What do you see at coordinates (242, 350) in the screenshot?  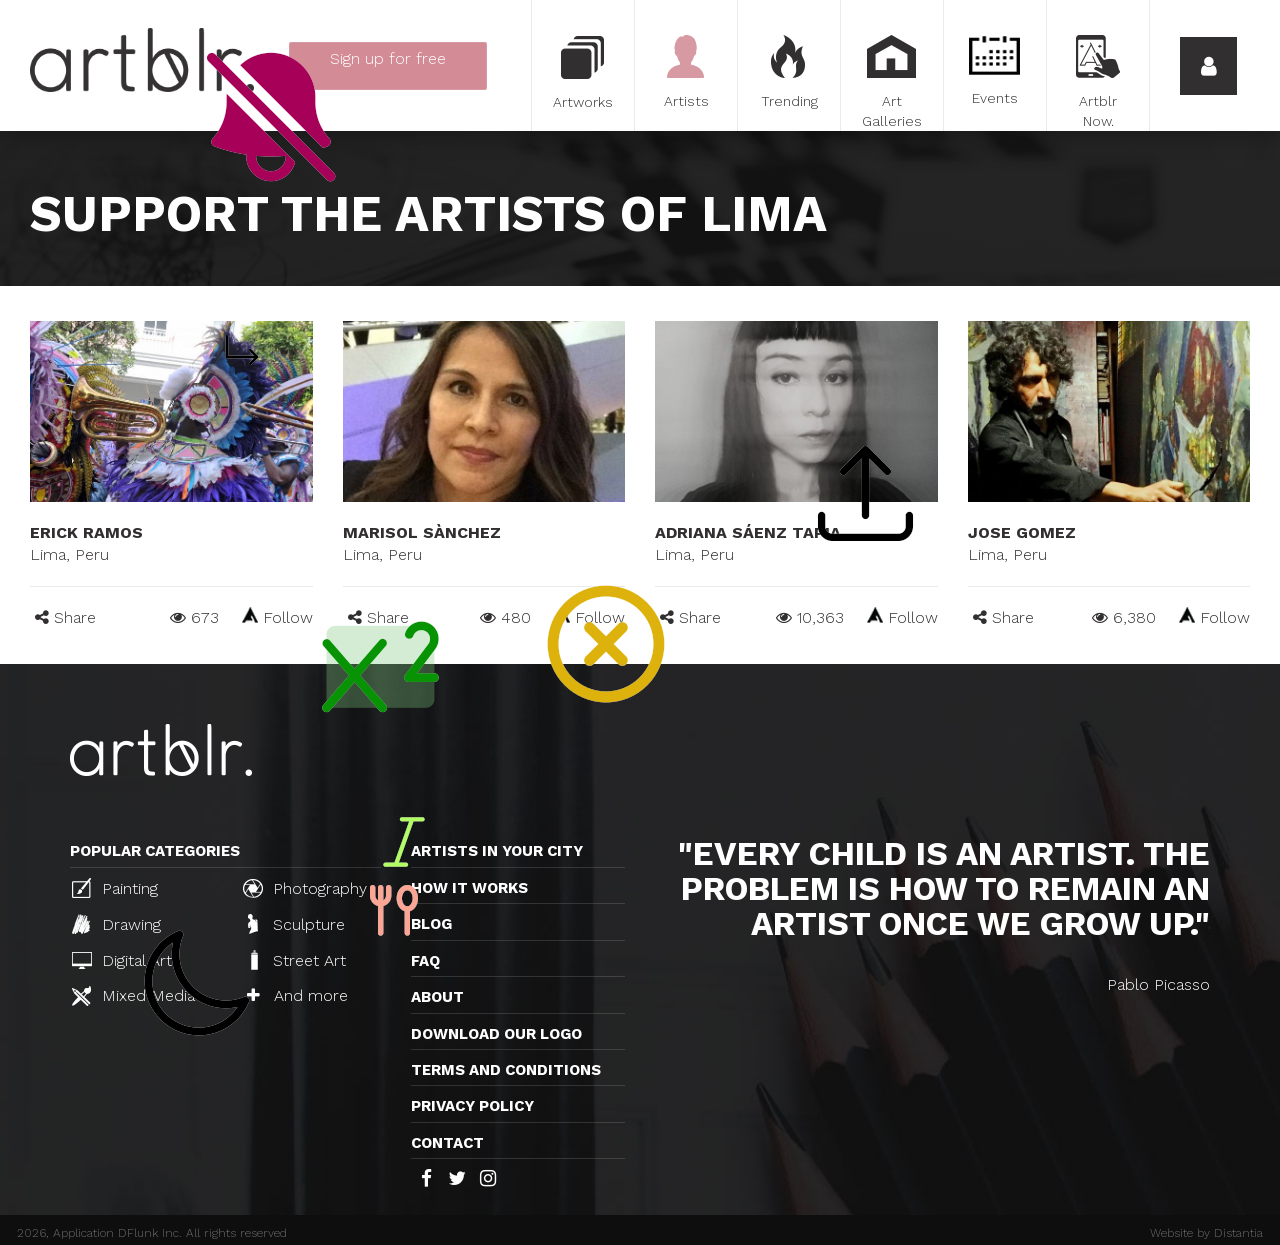 I see `navigate to a nested or child item` at bounding box center [242, 350].